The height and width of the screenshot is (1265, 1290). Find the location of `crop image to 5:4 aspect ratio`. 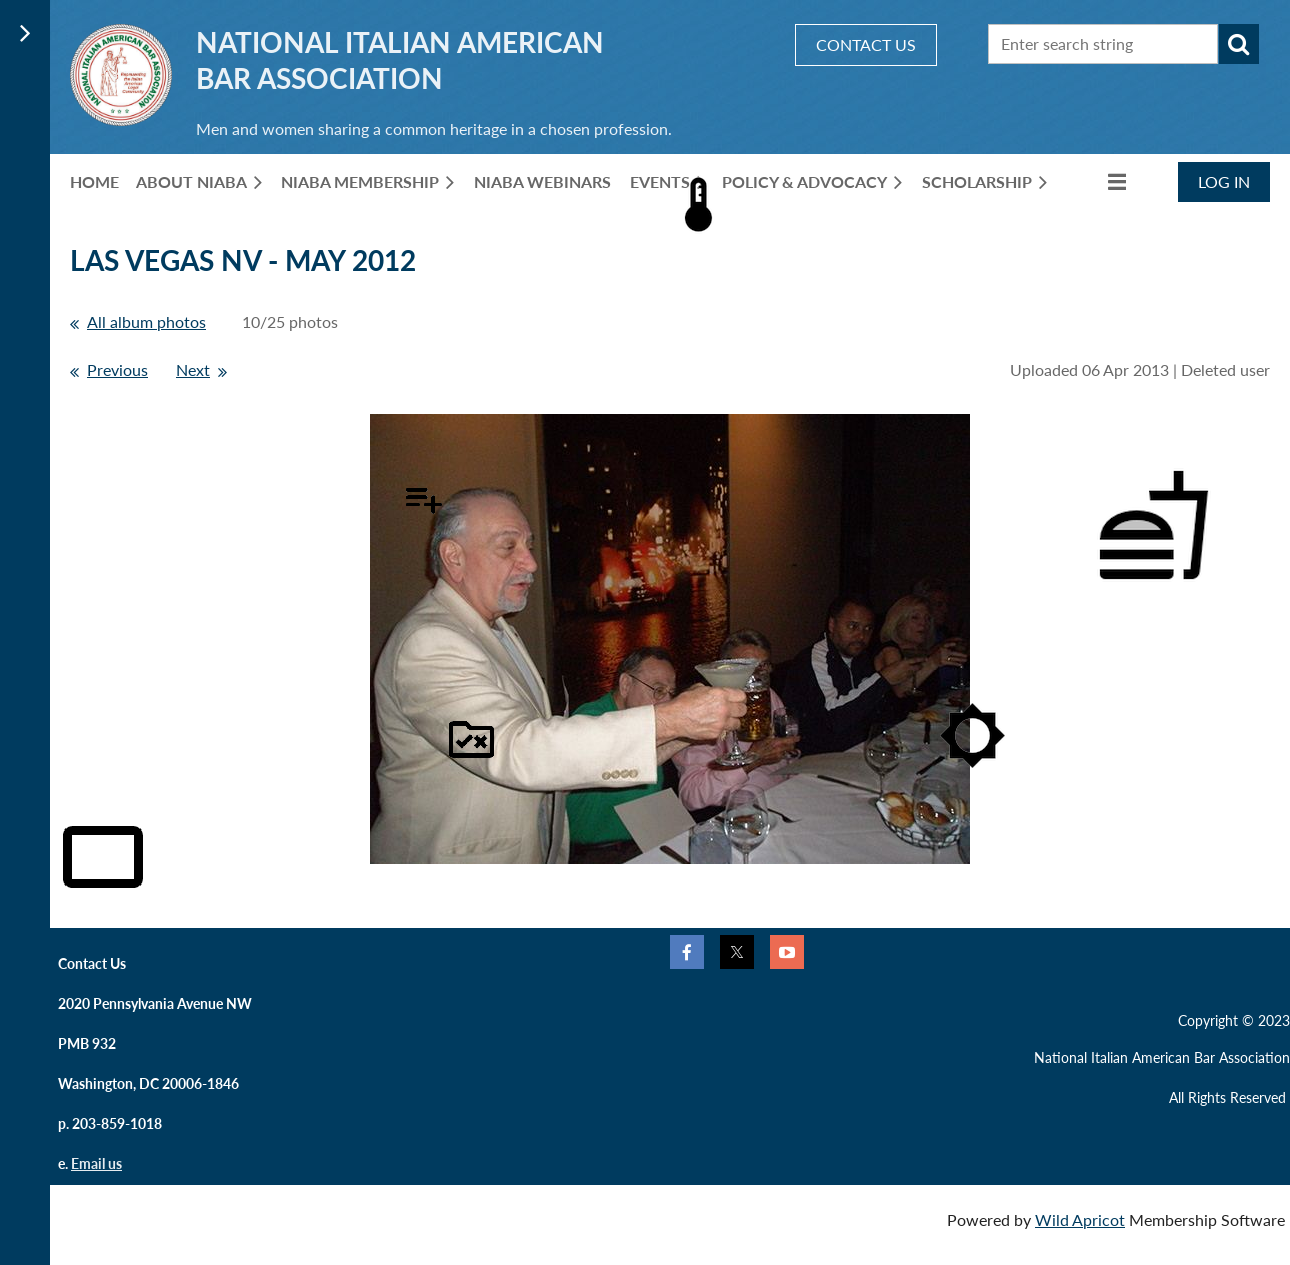

crop image to 5:4 aspect ratio is located at coordinates (103, 857).